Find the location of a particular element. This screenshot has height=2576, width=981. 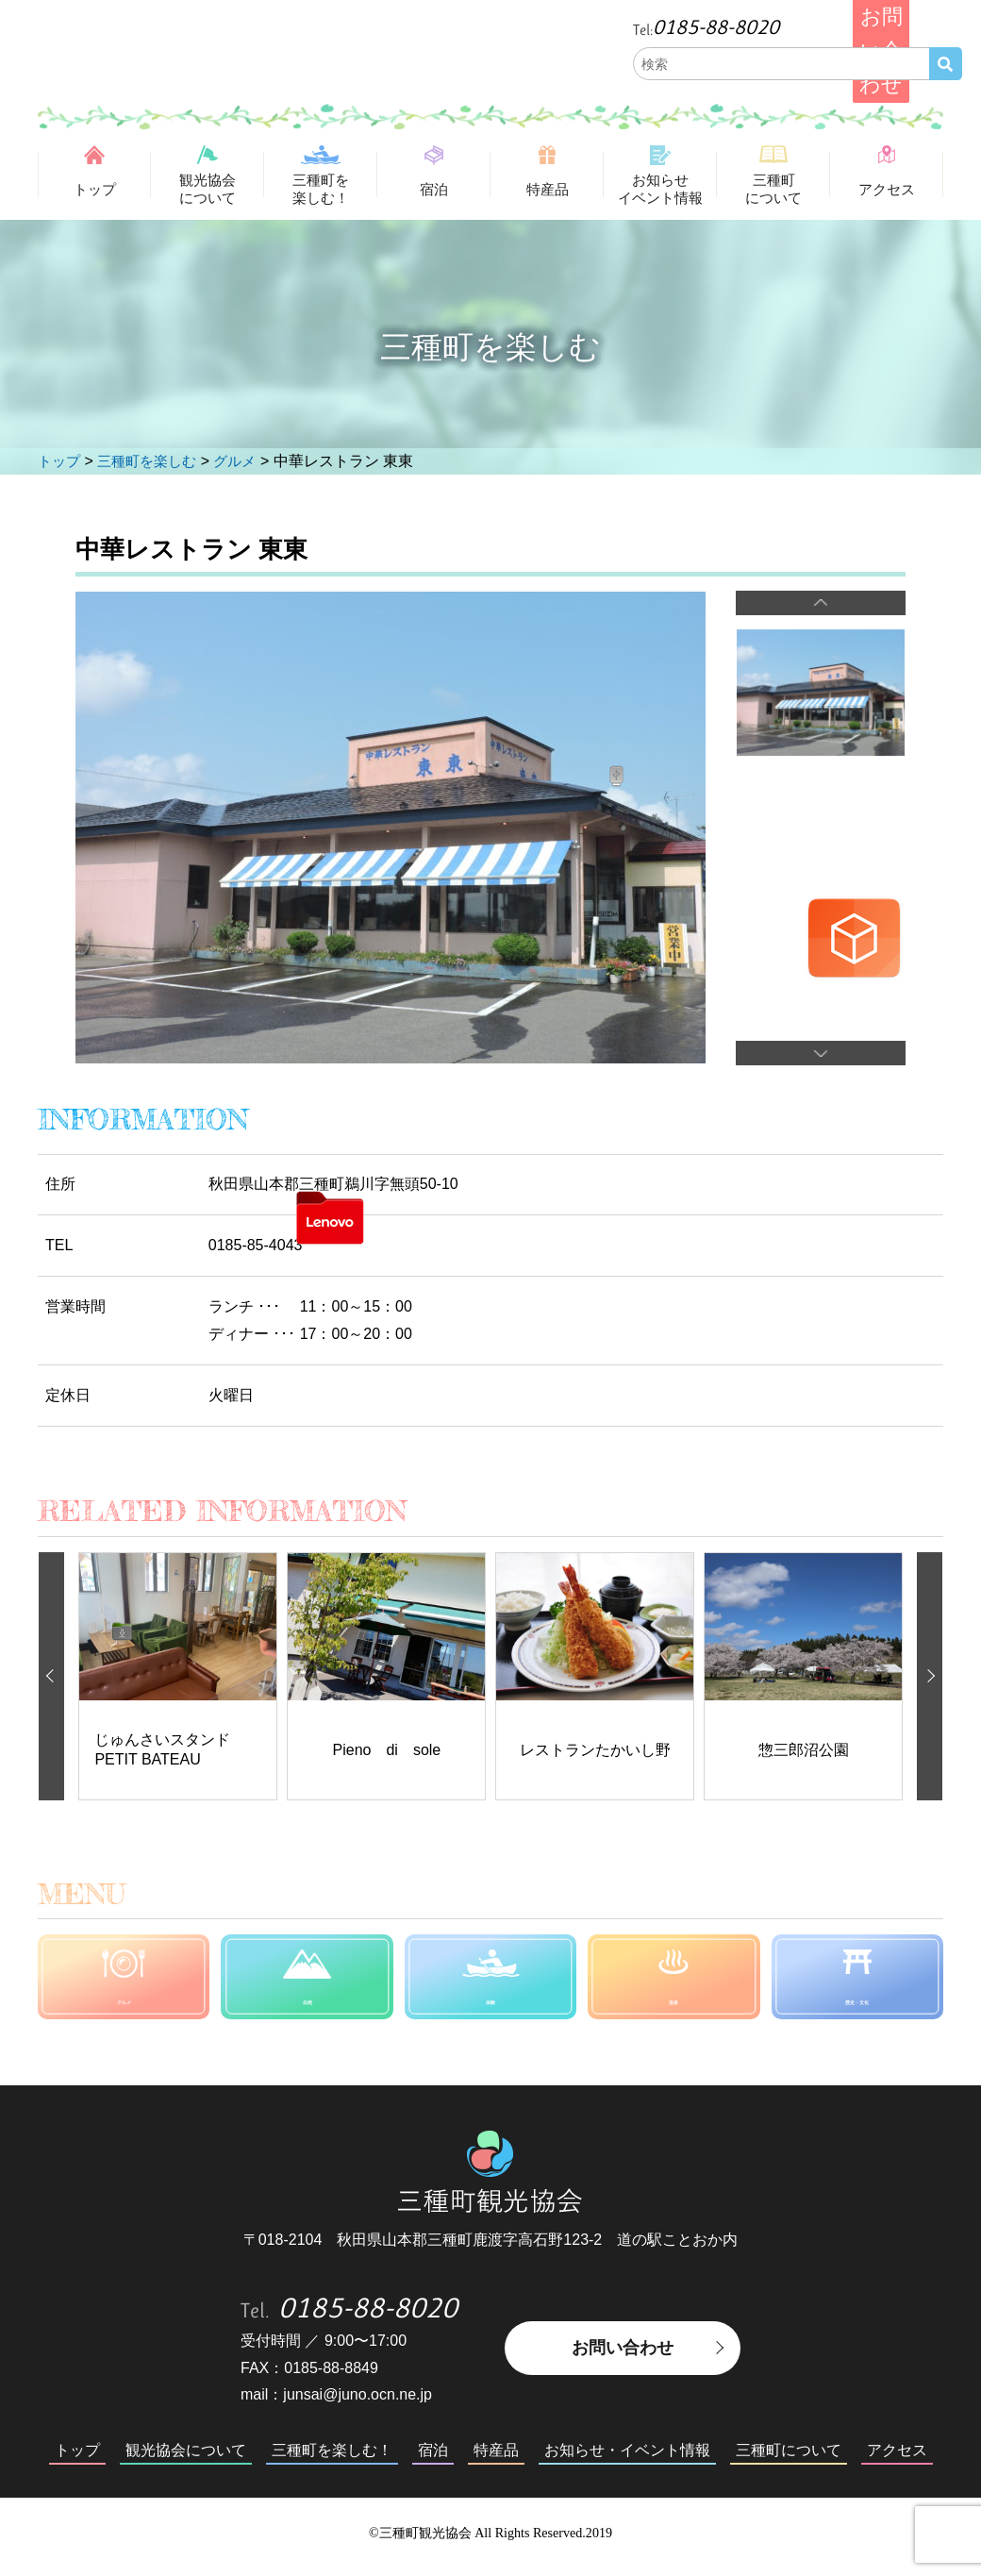

access connected USB storage device is located at coordinates (616, 776).